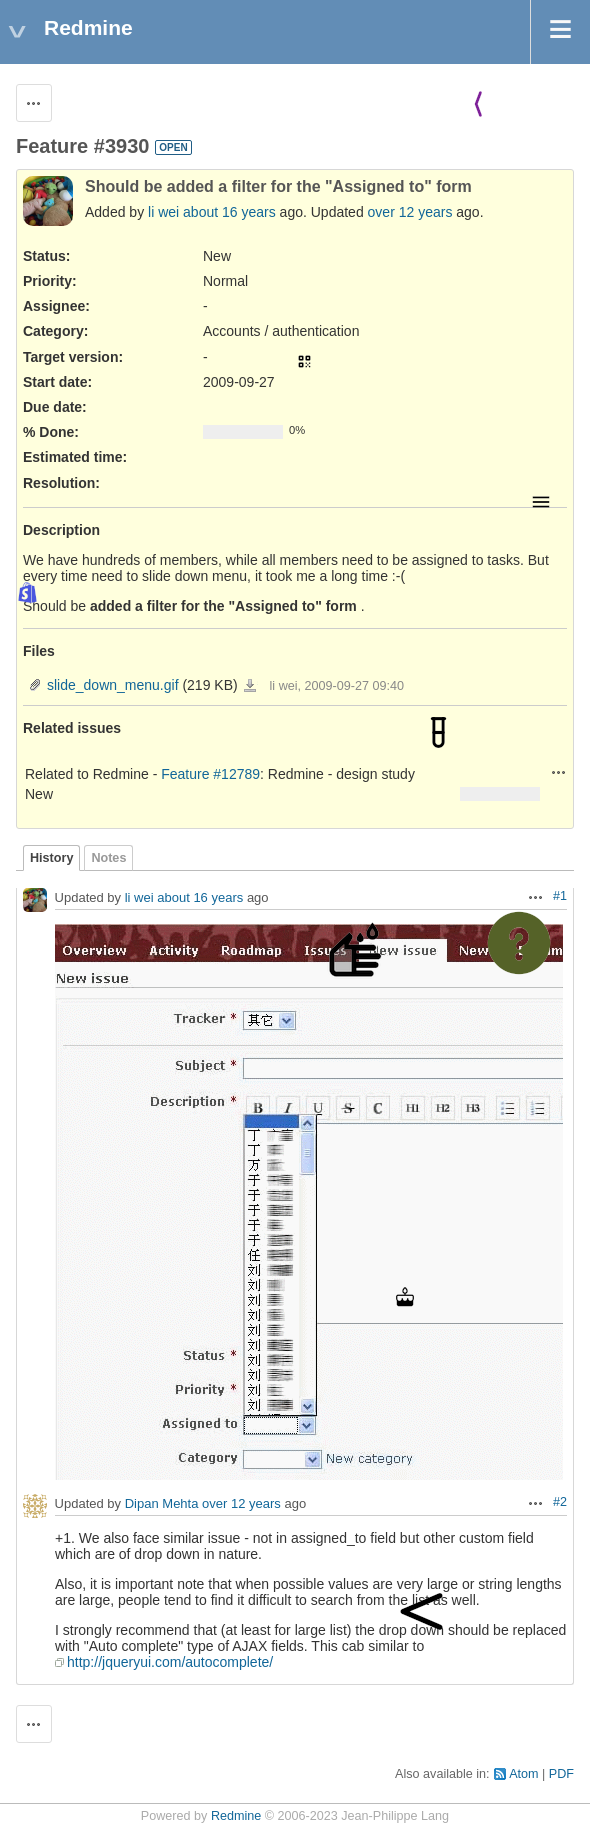 The width and height of the screenshot is (590, 1828). What do you see at coordinates (519, 943) in the screenshot?
I see `access help or support information` at bounding box center [519, 943].